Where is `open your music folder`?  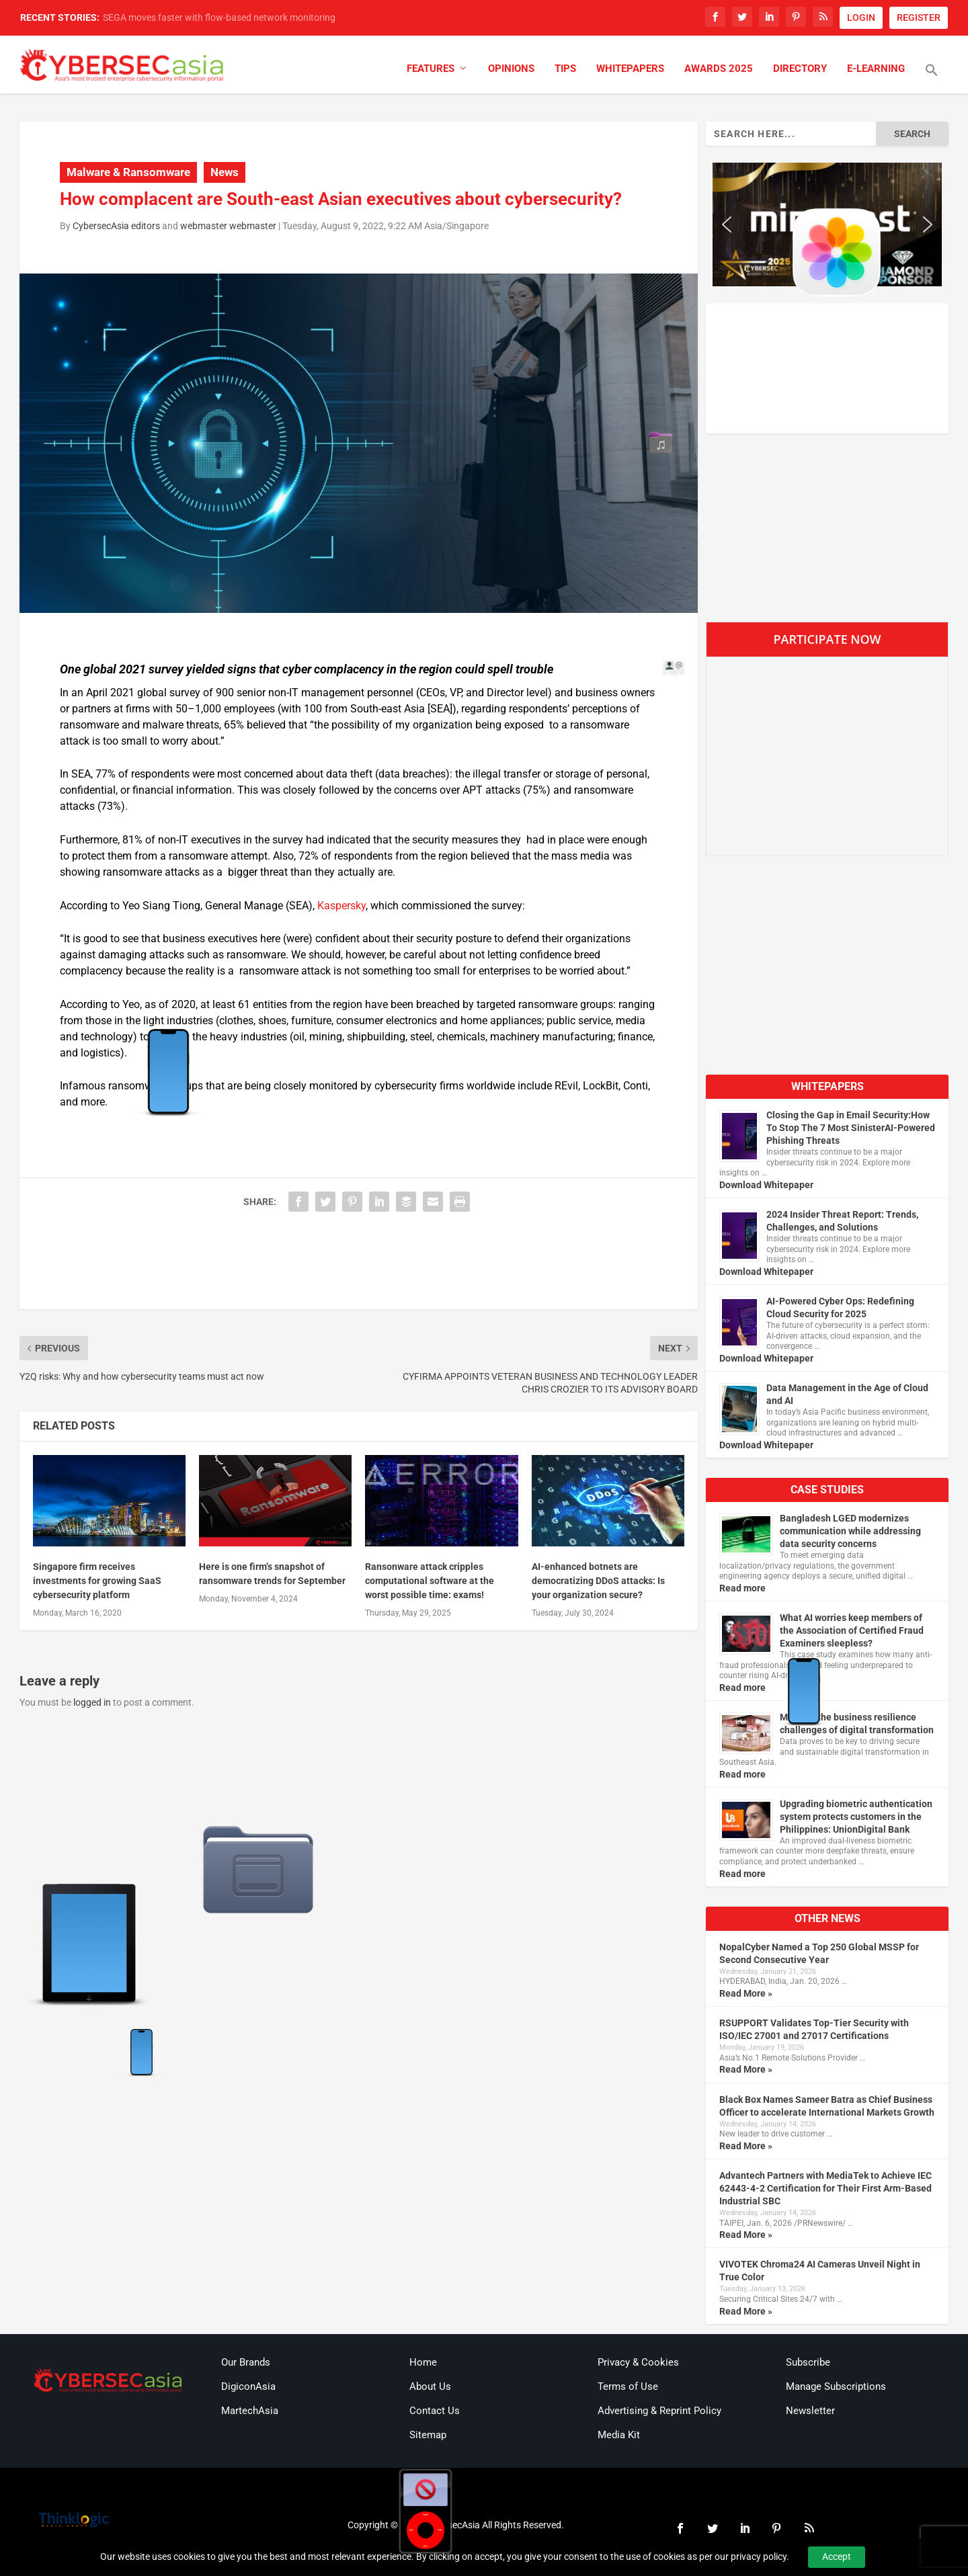 open your music folder is located at coordinates (661, 442).